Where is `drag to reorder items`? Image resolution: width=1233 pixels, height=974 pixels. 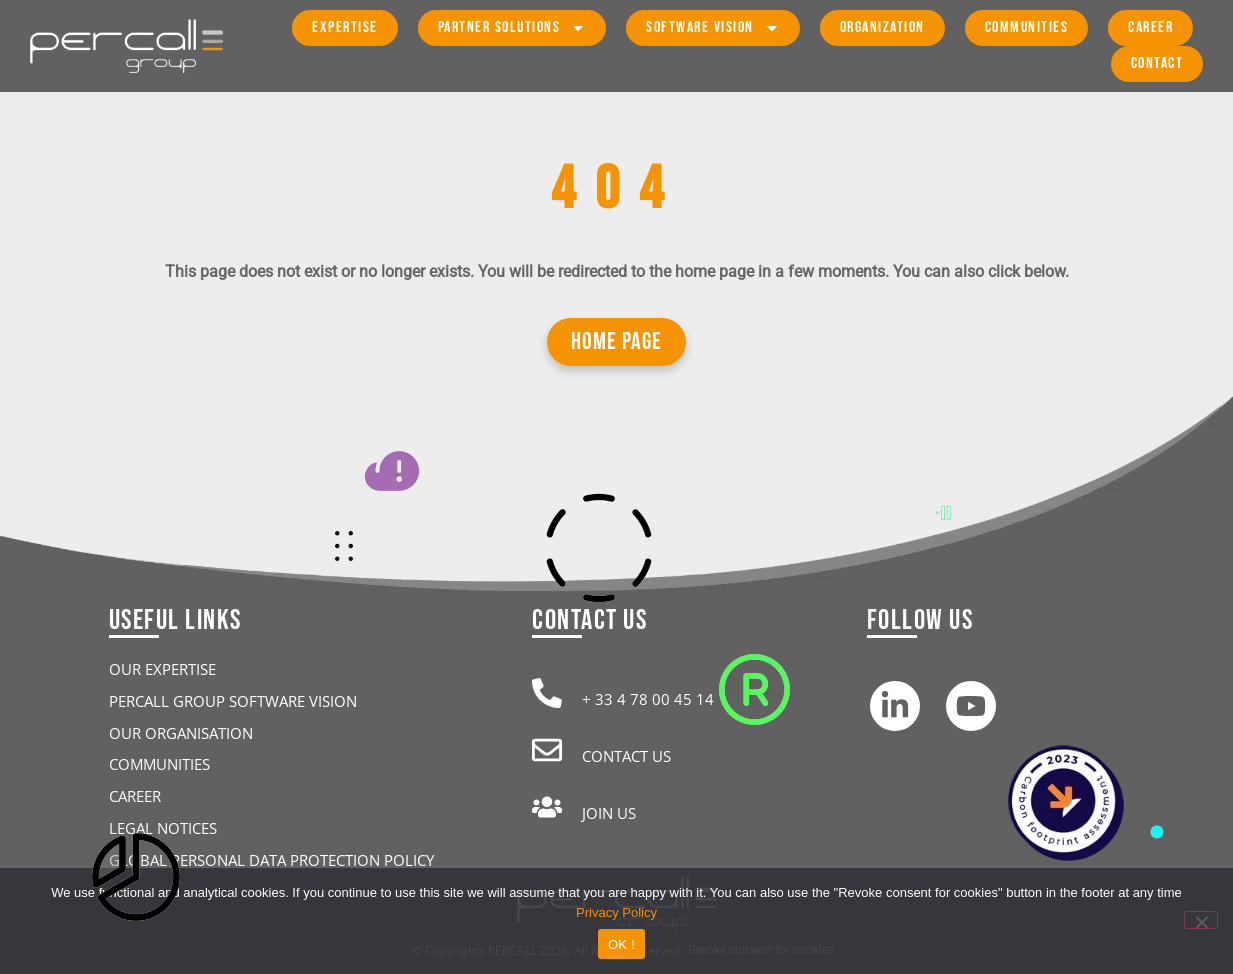
drag to reorder items is located at coordinates (344, 546).